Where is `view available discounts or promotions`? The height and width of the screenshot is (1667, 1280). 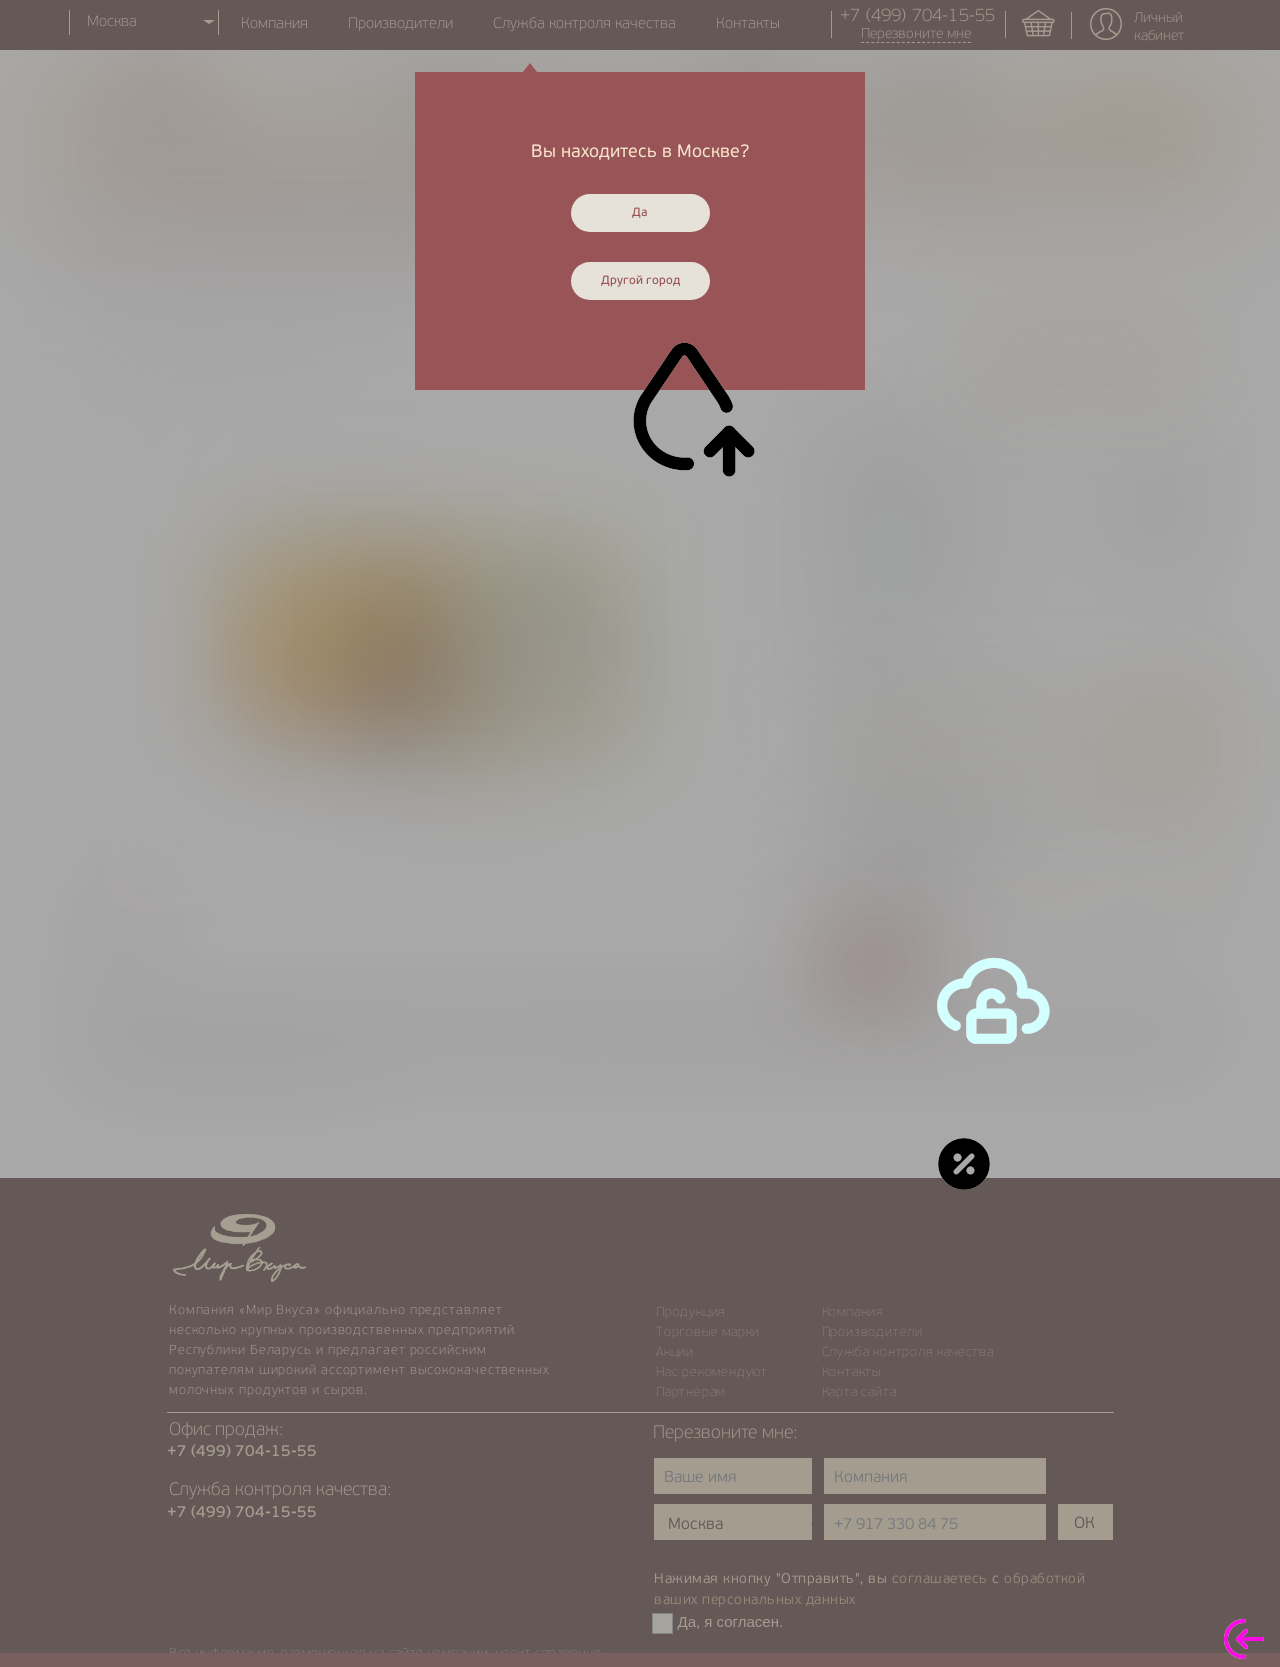 view available discounts or promotions is located at coordinates (964, 1164).